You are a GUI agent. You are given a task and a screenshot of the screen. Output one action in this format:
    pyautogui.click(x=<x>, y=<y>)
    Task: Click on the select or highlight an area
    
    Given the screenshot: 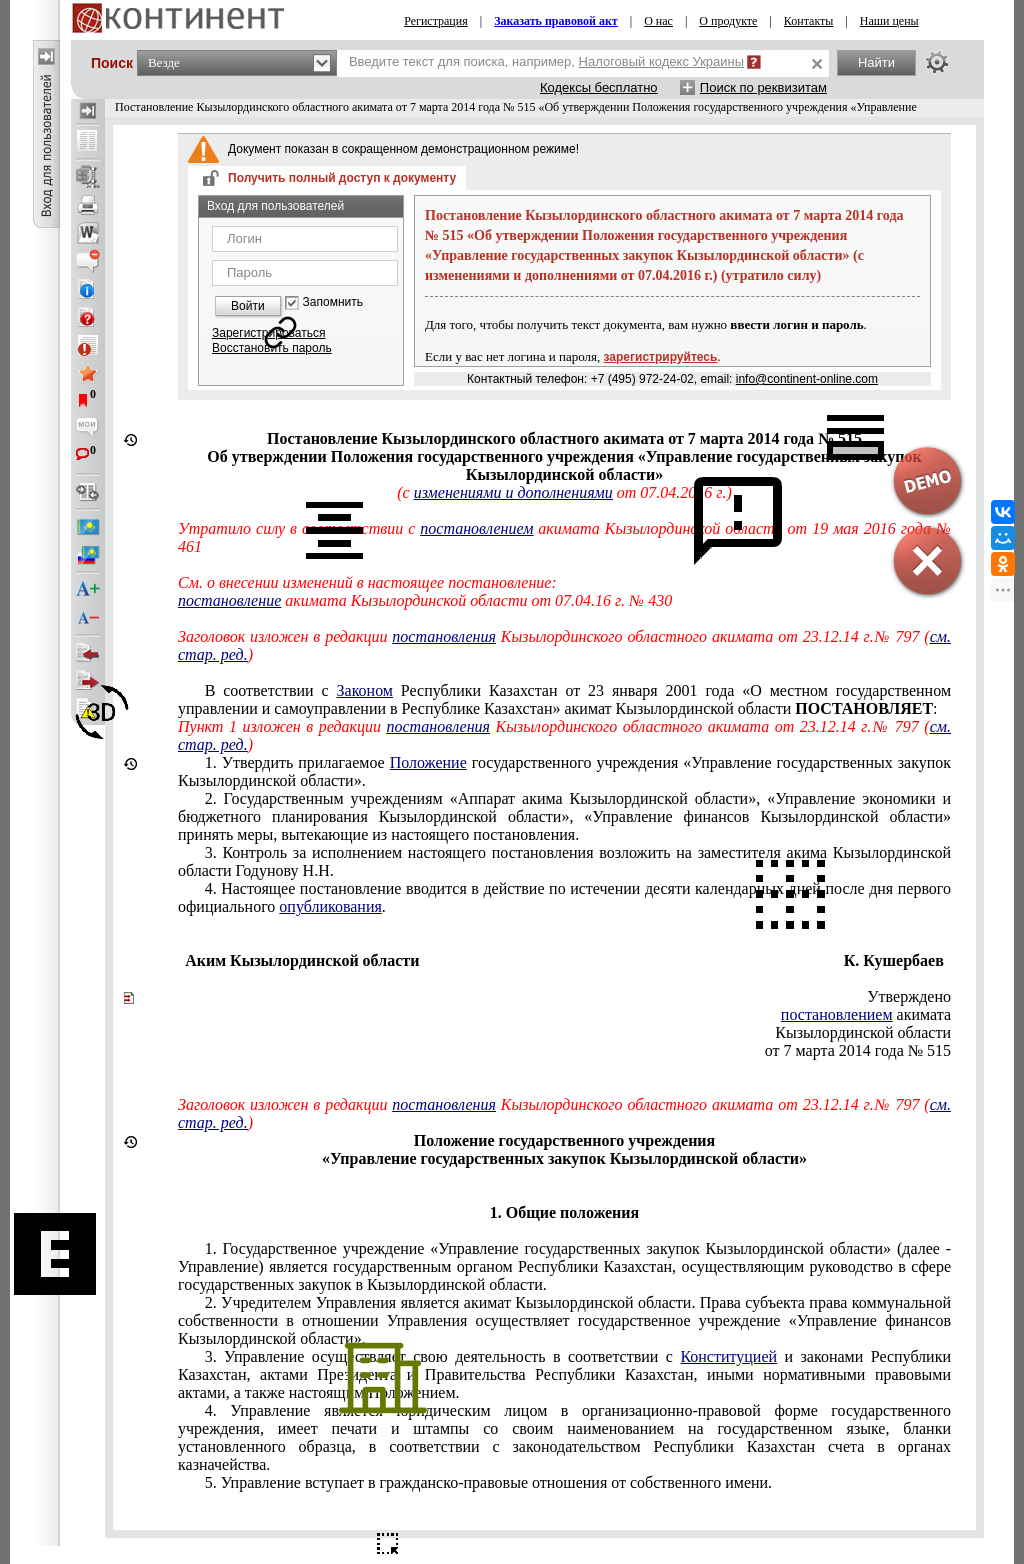 What is the action you would take?
    pyautogui.click(x=388, y=1544)
    